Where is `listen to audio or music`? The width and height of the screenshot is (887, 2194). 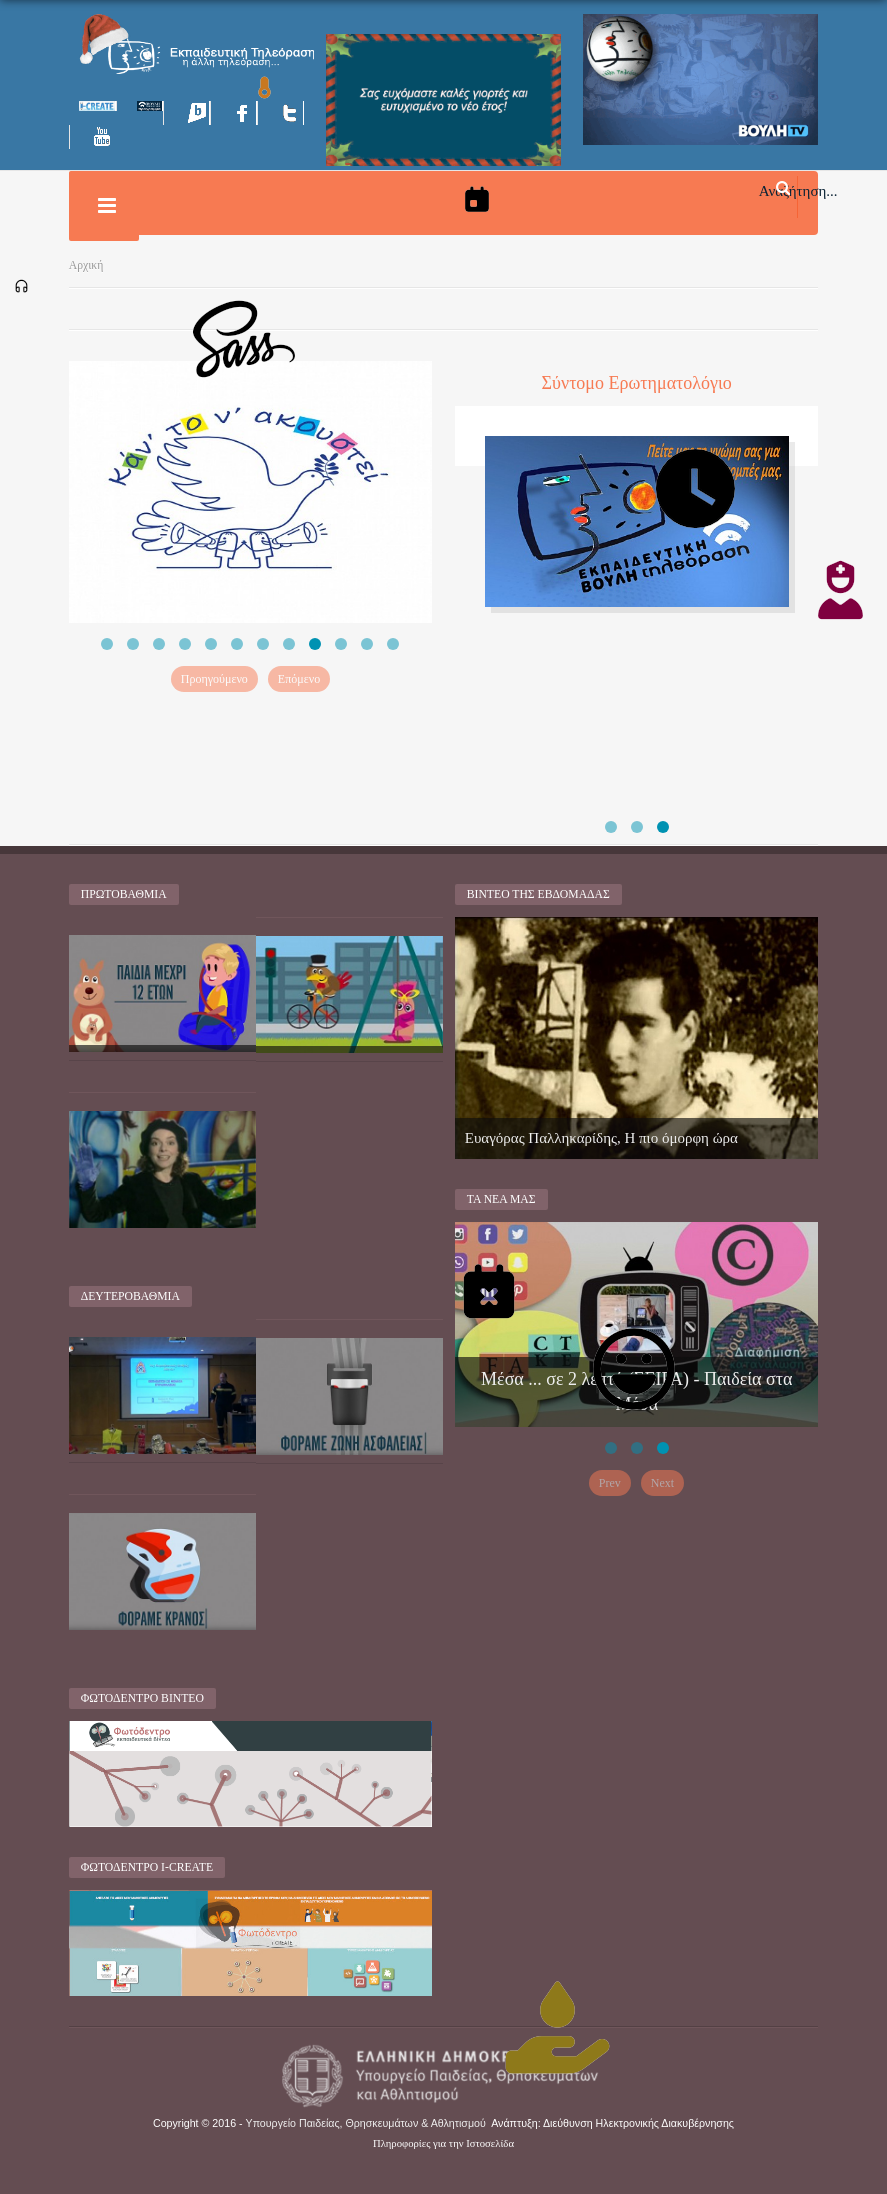 listen to audio or music is located at coordinates (21, 286).